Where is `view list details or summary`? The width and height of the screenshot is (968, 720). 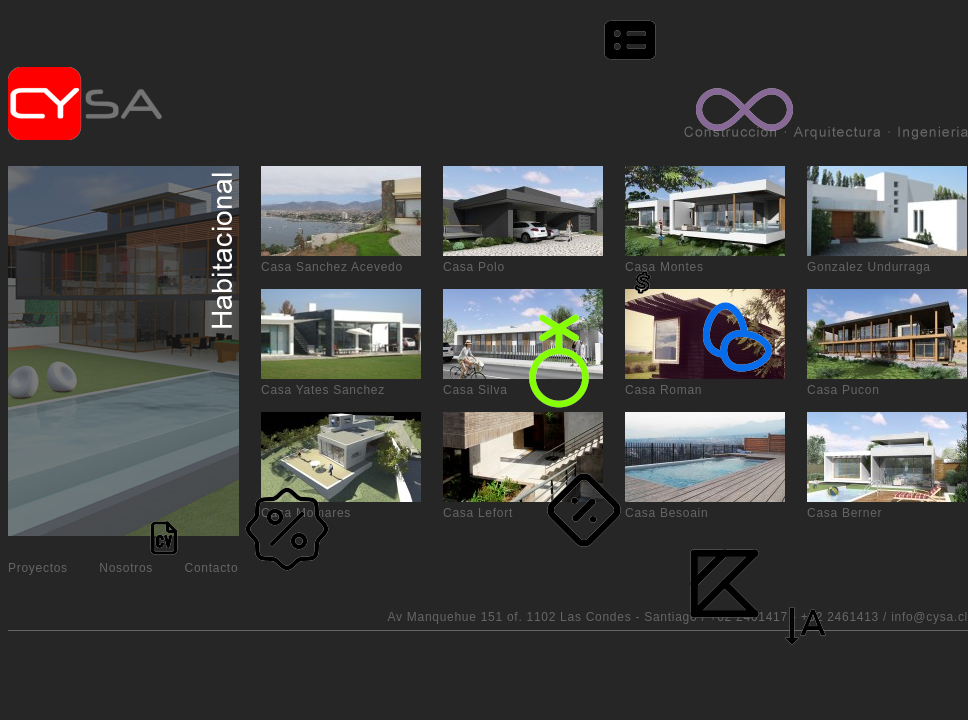
view list details or summary is located at coordinates (630, 40).